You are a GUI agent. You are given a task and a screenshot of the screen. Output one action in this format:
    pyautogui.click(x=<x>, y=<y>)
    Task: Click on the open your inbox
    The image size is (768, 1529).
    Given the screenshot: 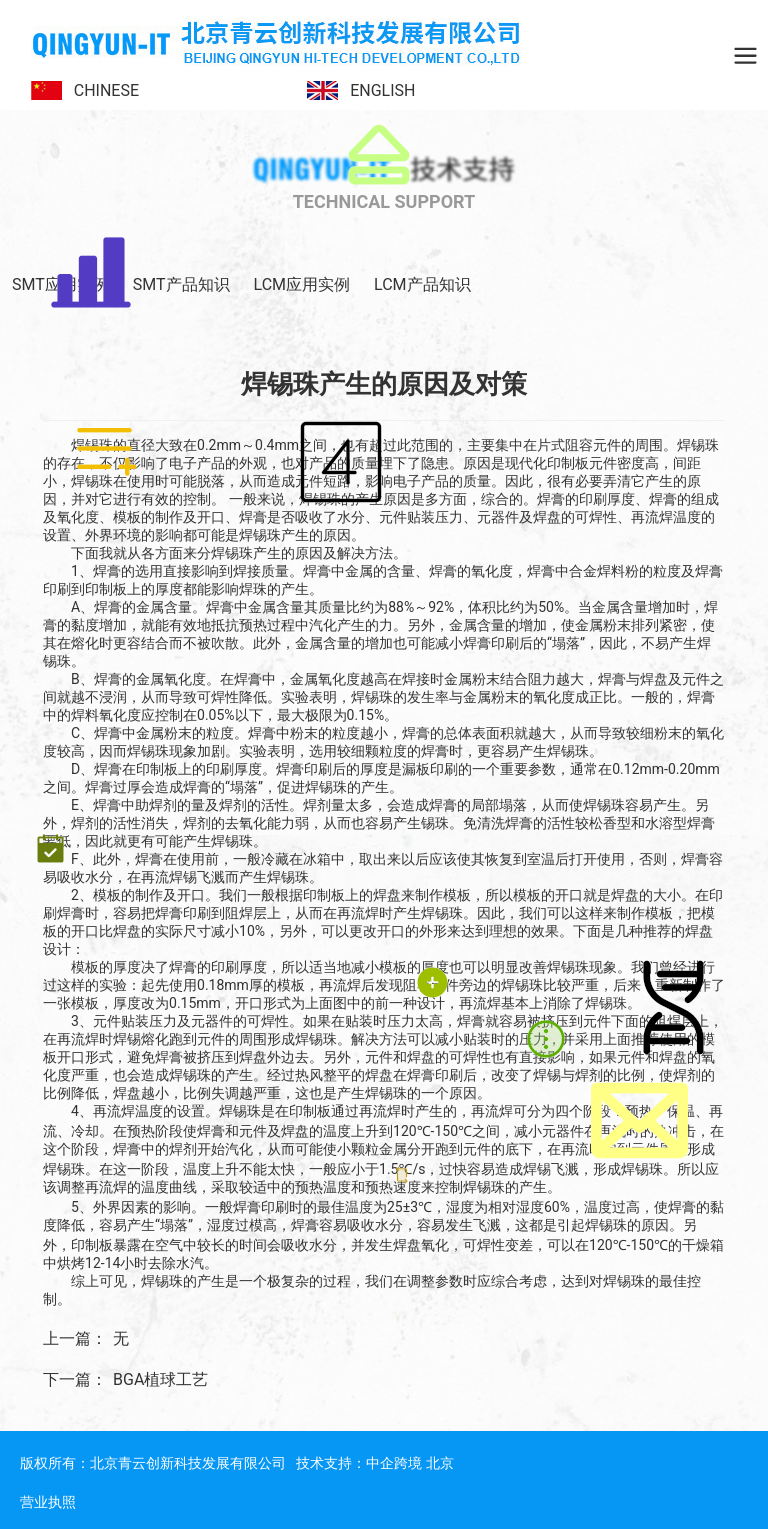 What is the action you would take?
    pyautogui.click(x=639, y=1120)
    